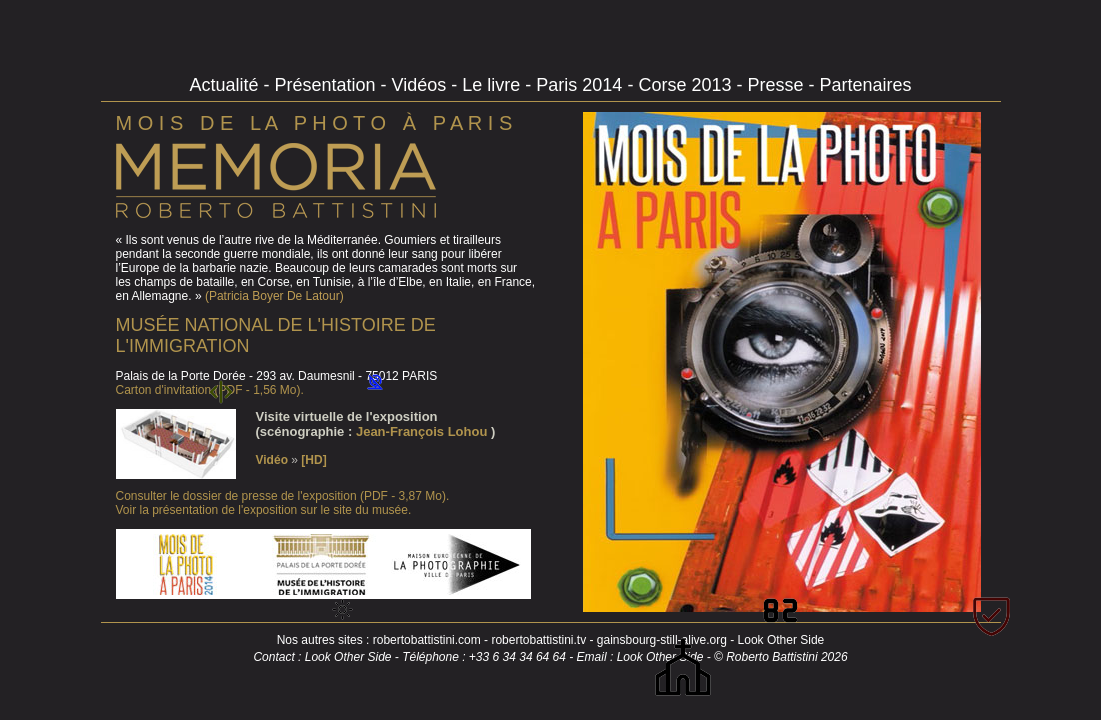 The width and height of the screenshot is (1101, 720). I want to click on insert a vertical divider between elements, so click(221, 392).